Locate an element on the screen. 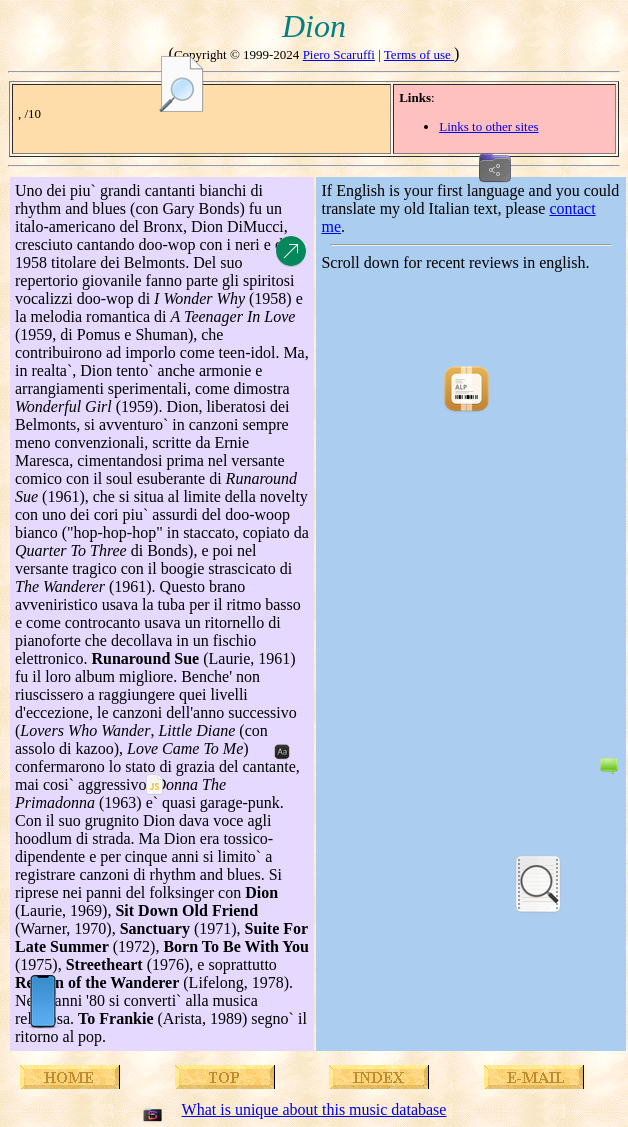 The width and height of the screenshot is (628, 1127). iPhone 12 Pro Max device icon is located at coordinates (43, 1002).